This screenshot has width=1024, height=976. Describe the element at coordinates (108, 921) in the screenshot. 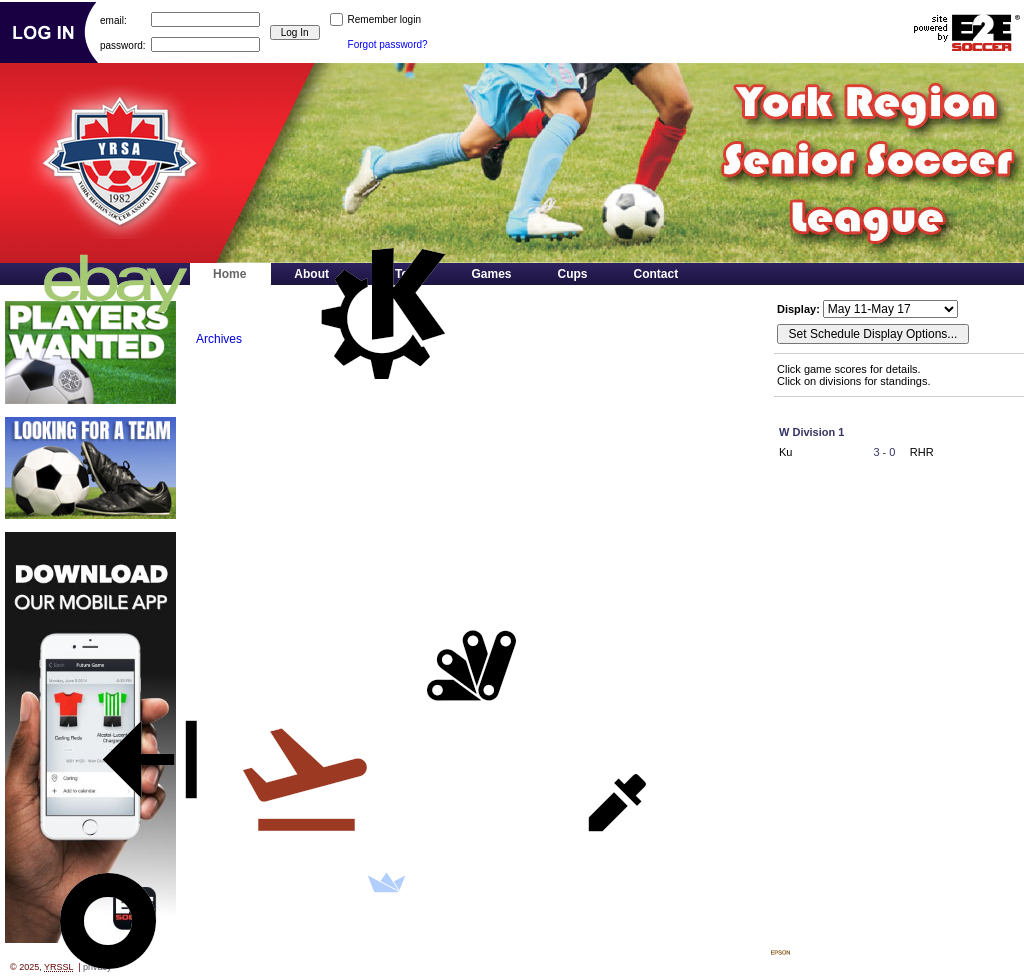

I see `access Okta identity management` at that location.